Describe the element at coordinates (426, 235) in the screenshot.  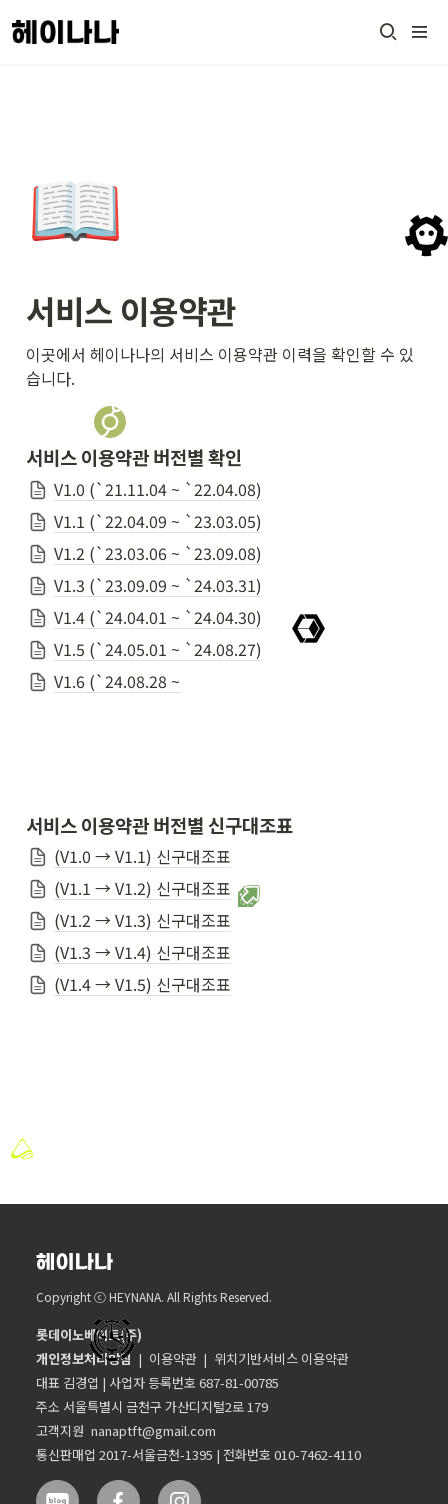
I see `etcd distributed key-value store logo` at that location.